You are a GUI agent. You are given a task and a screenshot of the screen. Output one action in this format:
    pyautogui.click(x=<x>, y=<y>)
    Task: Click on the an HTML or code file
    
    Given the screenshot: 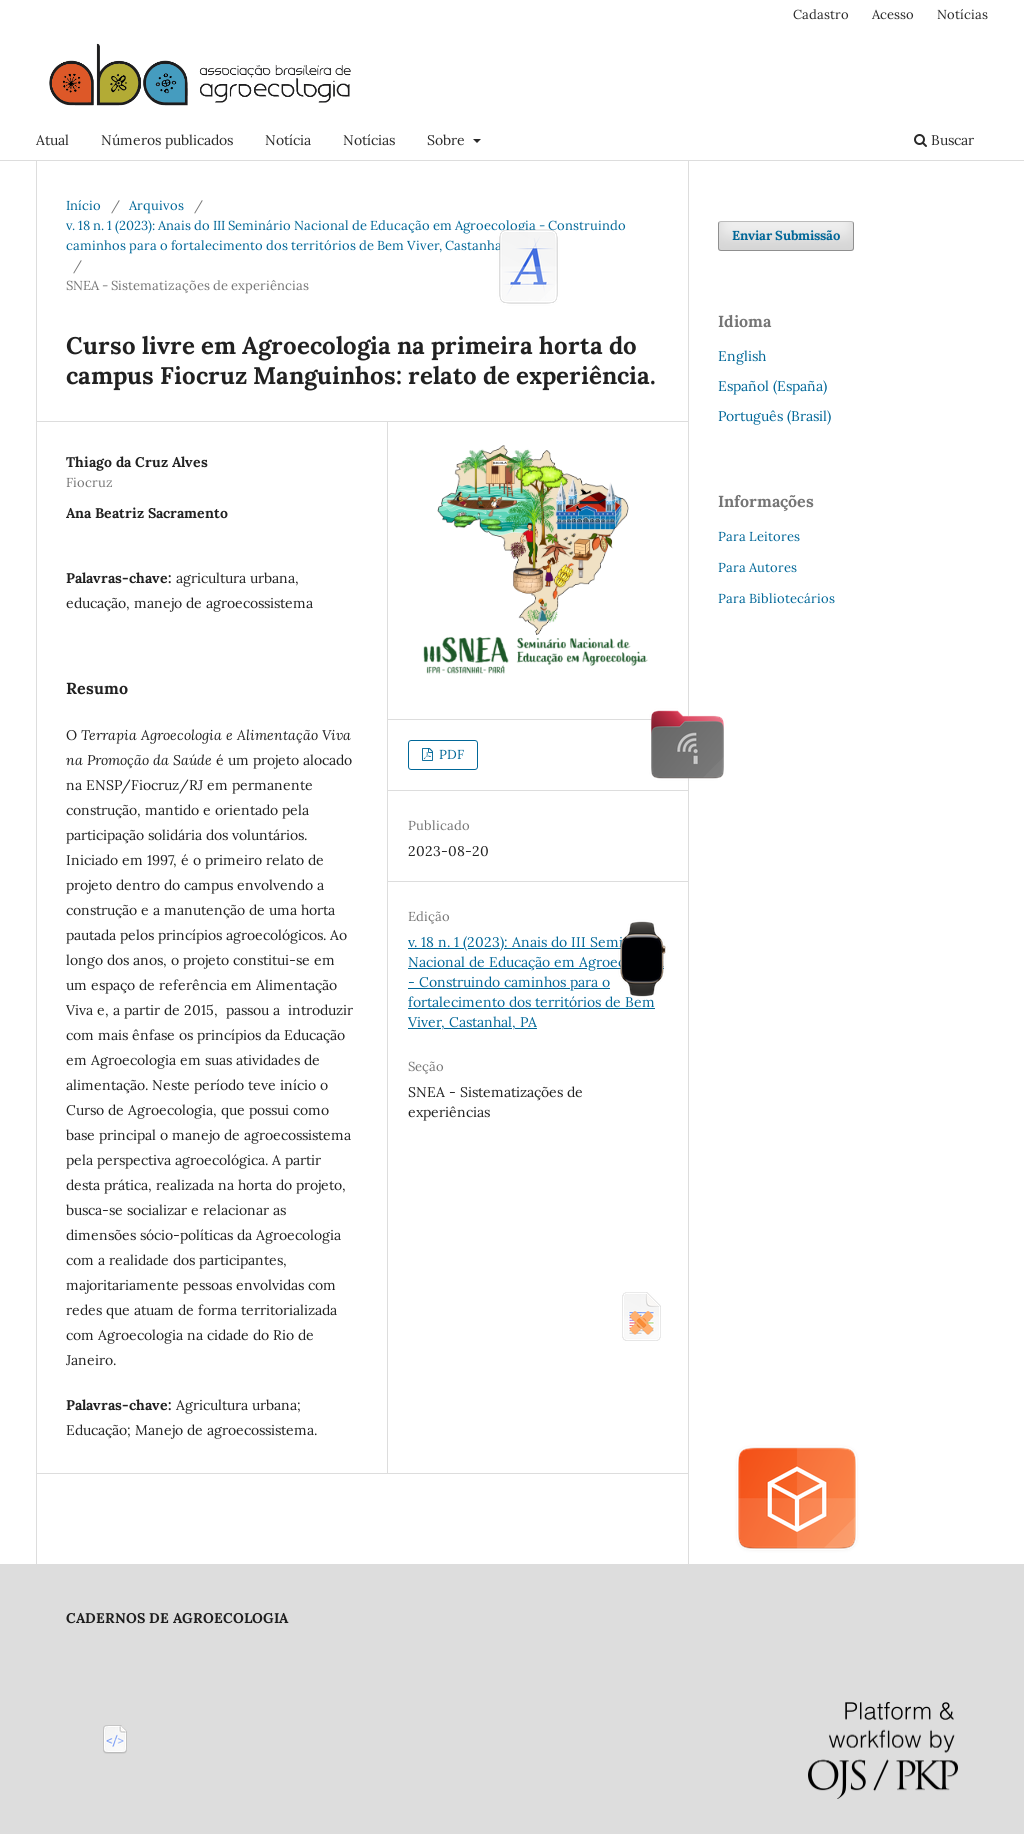 What is the action you would take?
    pyautogui.click(x=115, y=1739)
    